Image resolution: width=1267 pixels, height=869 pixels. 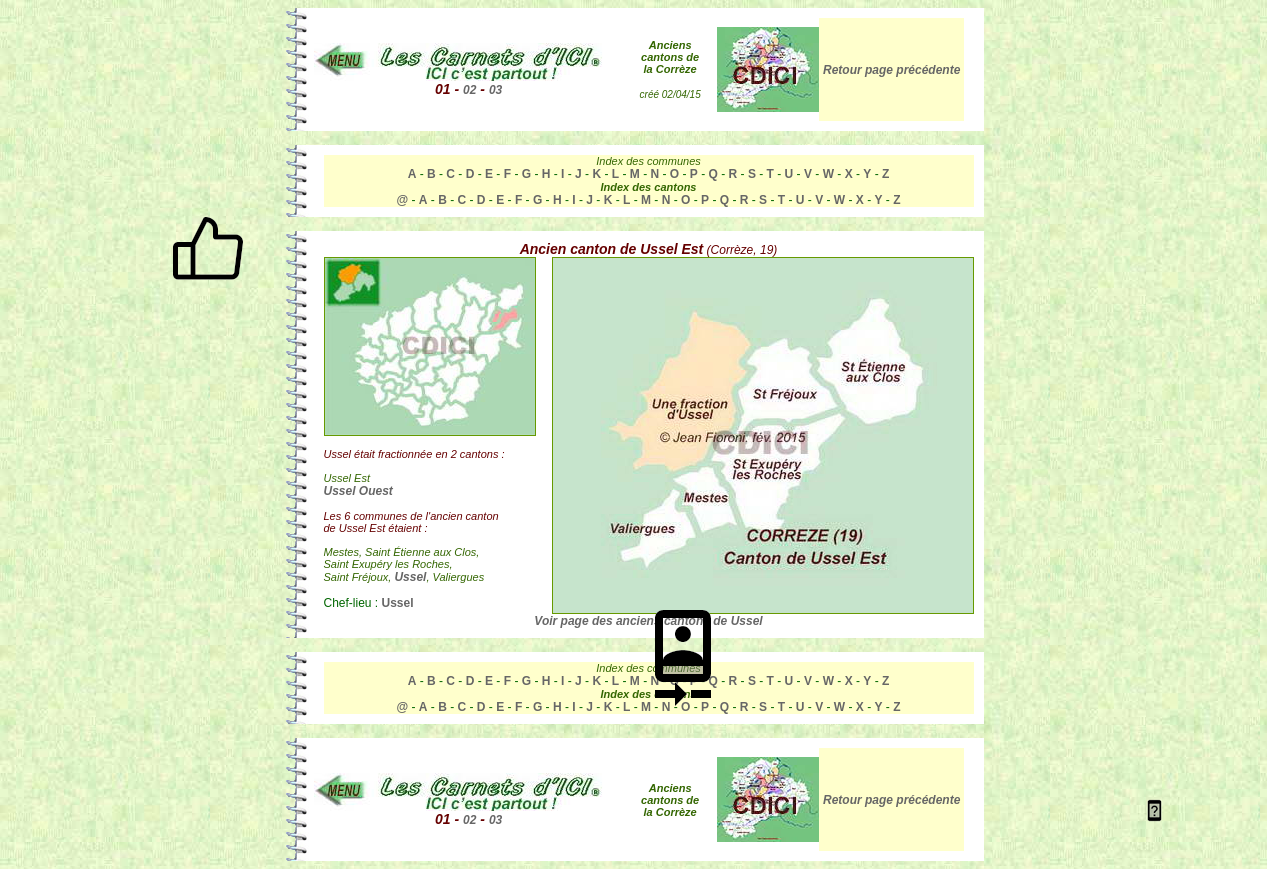 What do you see at coordinates (683, 658) in the screenshot?
I see `switch to front-facing camera` at bounding box center [683, 658].